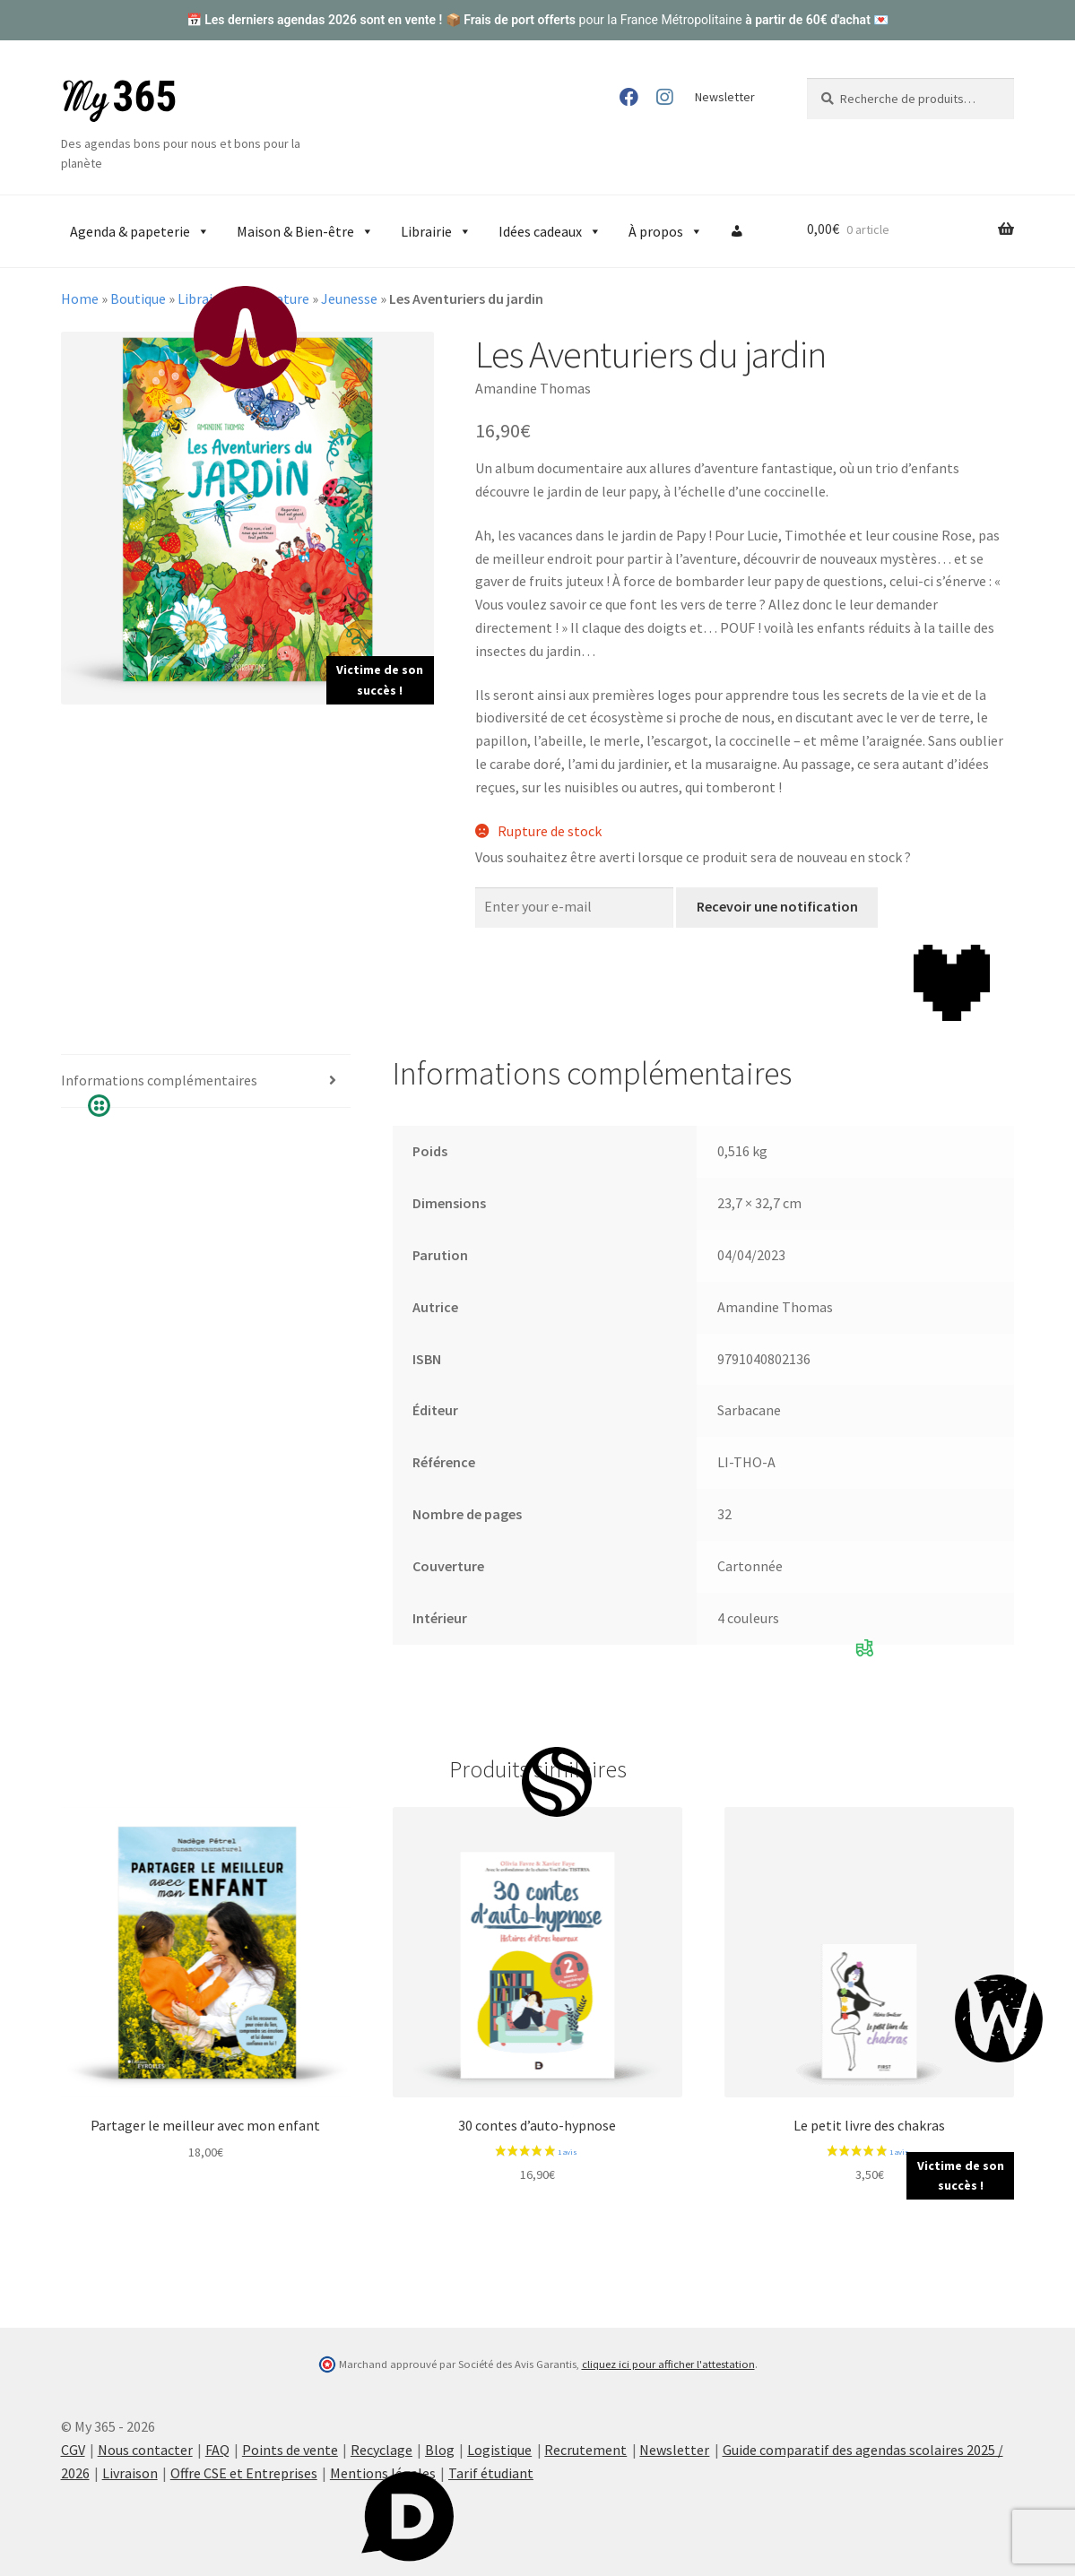  Describe the element at coordinates (407, 2516) in the screenshot. I see `open Disqus comments section` at that location.